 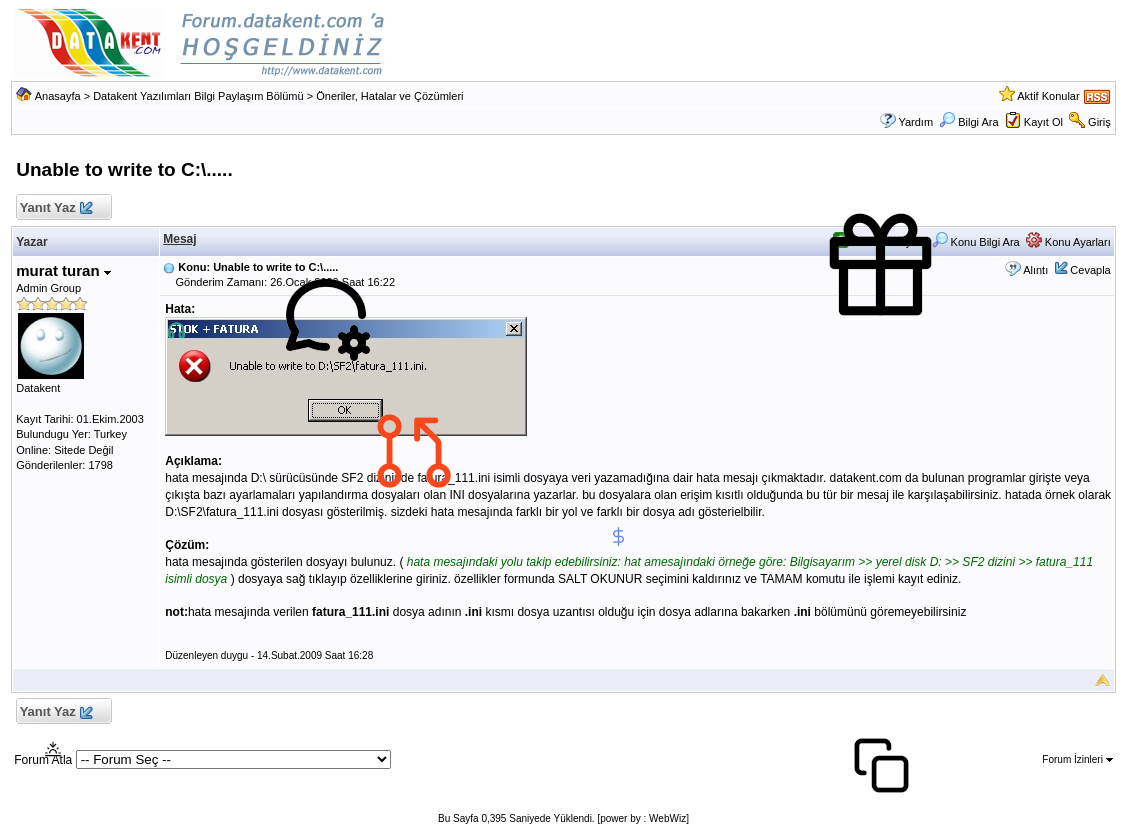 I want to click on redeem a gift or reward, so click(x=880, y=264).